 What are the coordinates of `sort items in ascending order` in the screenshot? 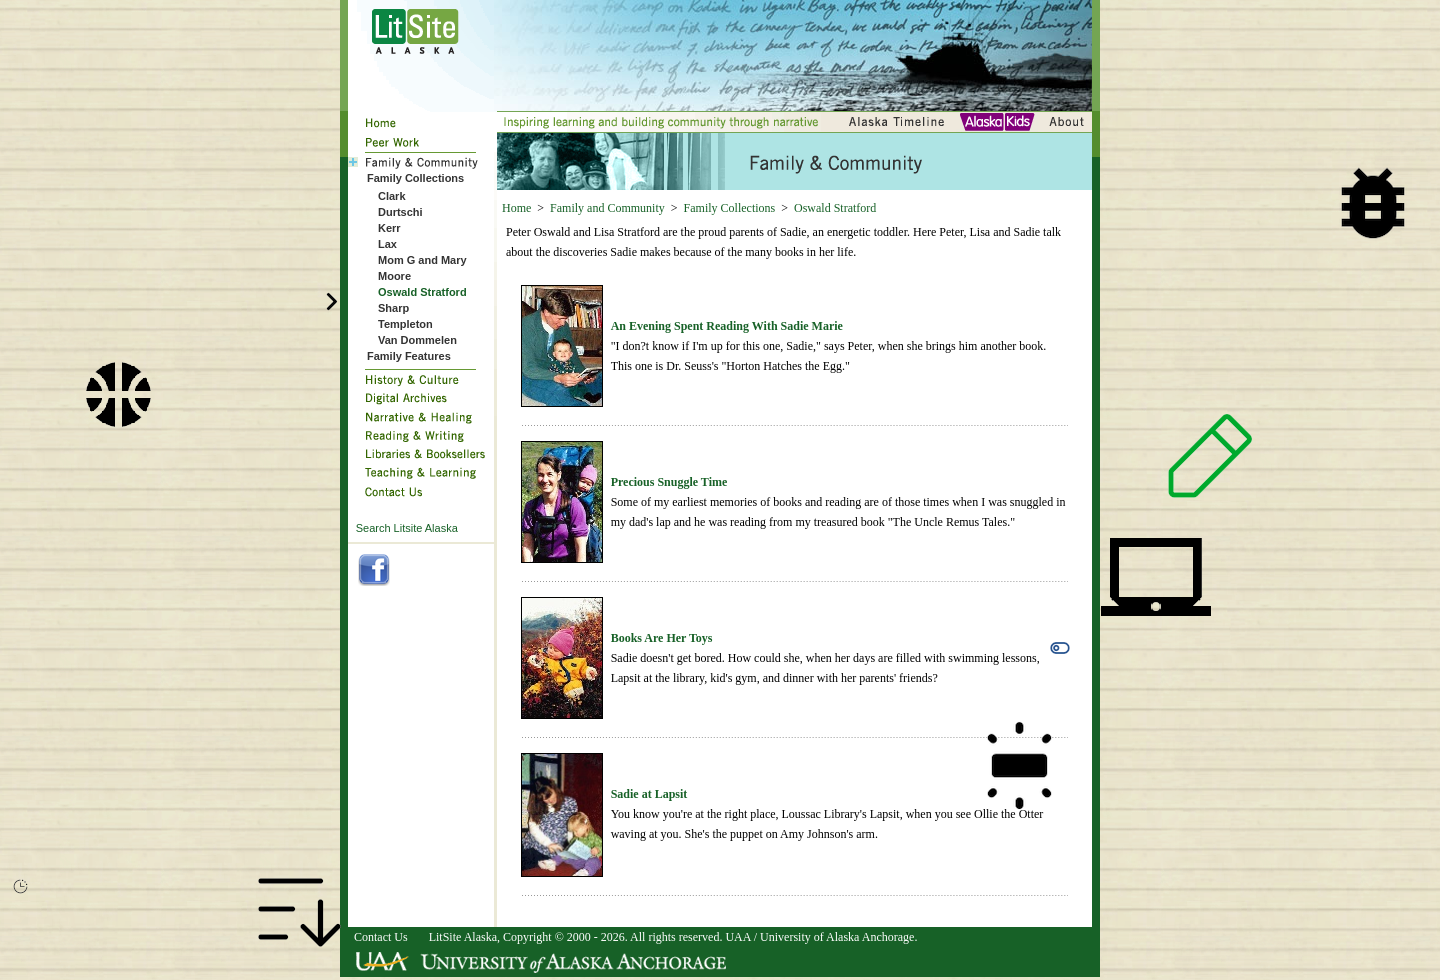 It's located at (296, 909).